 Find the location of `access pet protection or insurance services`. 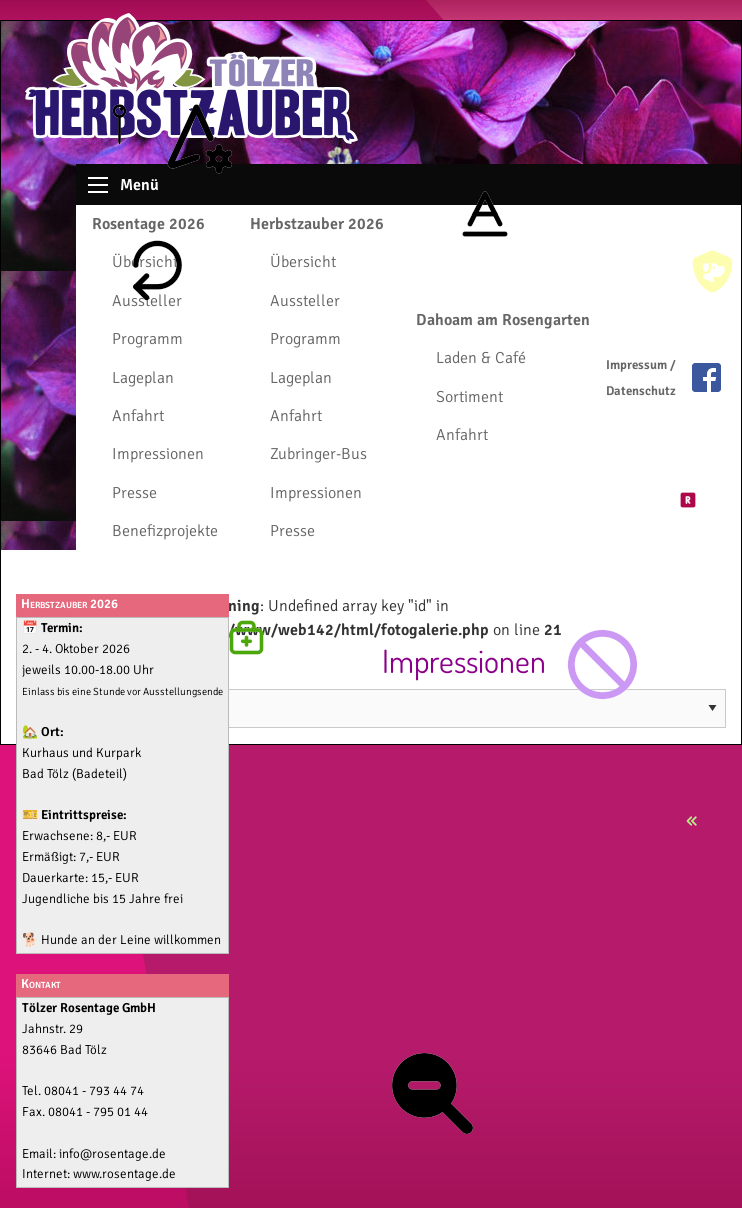

access pet protection or insurance services is located at coordinates (712, 271).